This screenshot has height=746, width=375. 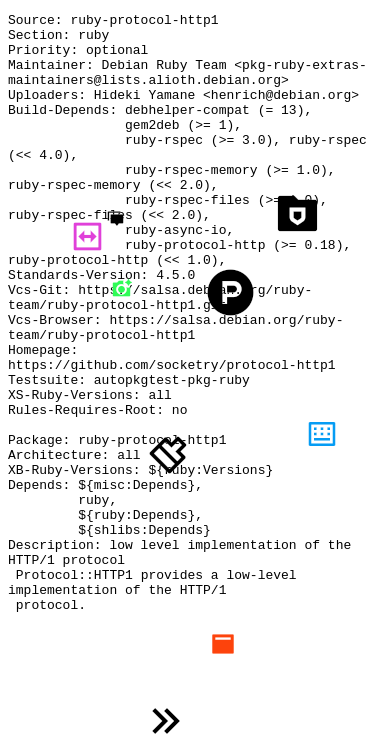 I want to click on skip forward or advance to next item, so click(x=165, y=721).